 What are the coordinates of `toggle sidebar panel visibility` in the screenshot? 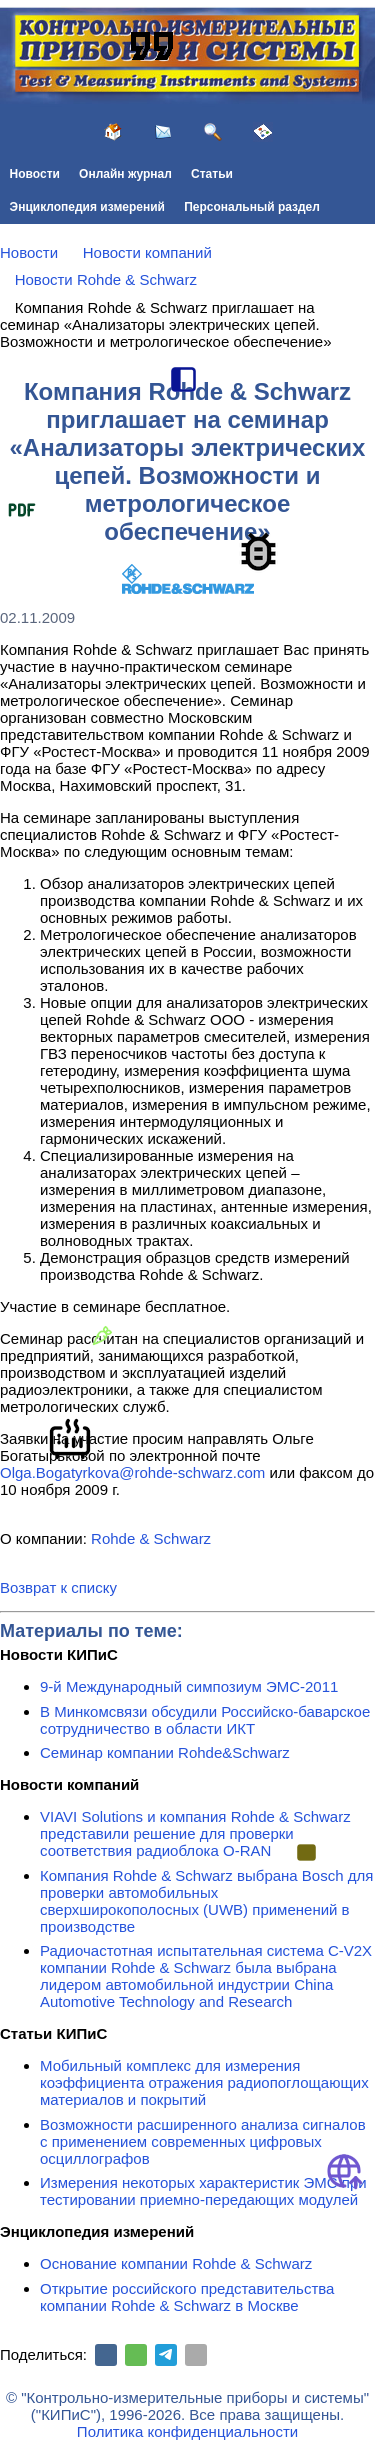 It's located at (183, 379).